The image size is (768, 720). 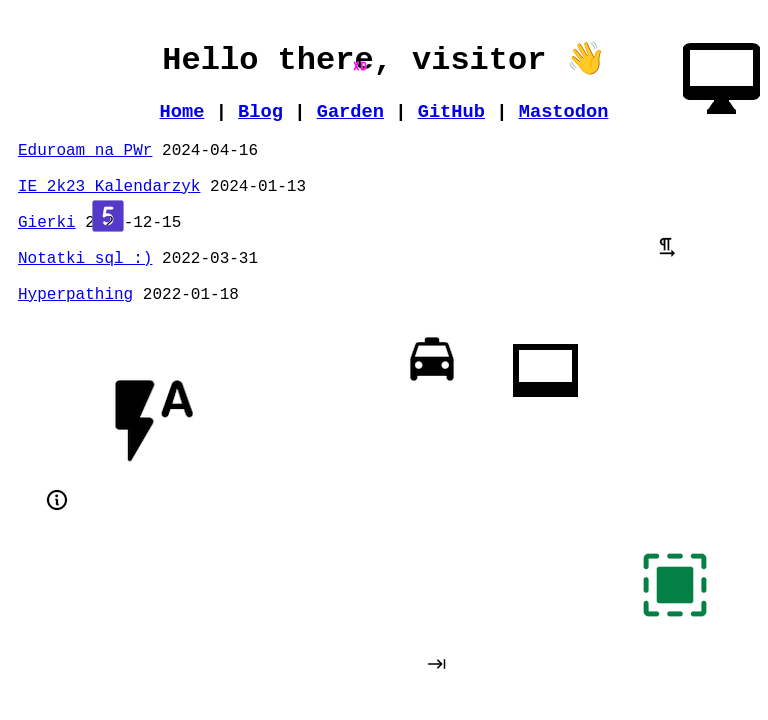 I want to click on set text direction to left-to-right, so click(x=666, y=247).